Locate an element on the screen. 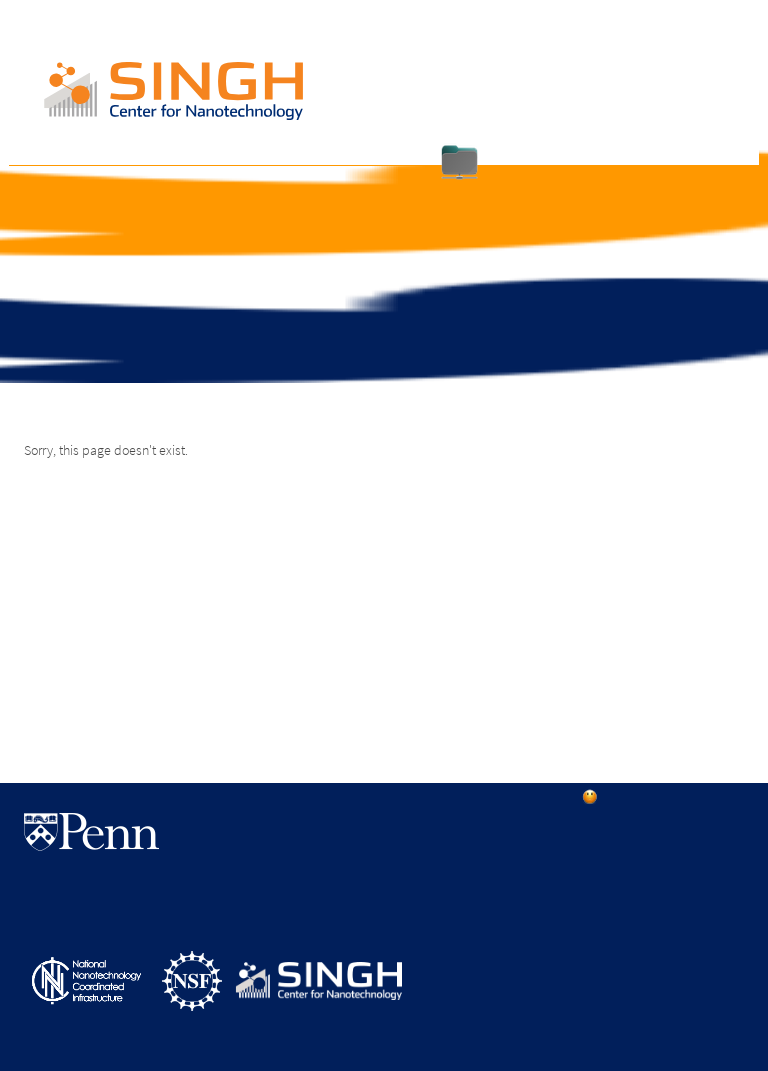  access a remote or network folder is located at coordinates (459, 161).